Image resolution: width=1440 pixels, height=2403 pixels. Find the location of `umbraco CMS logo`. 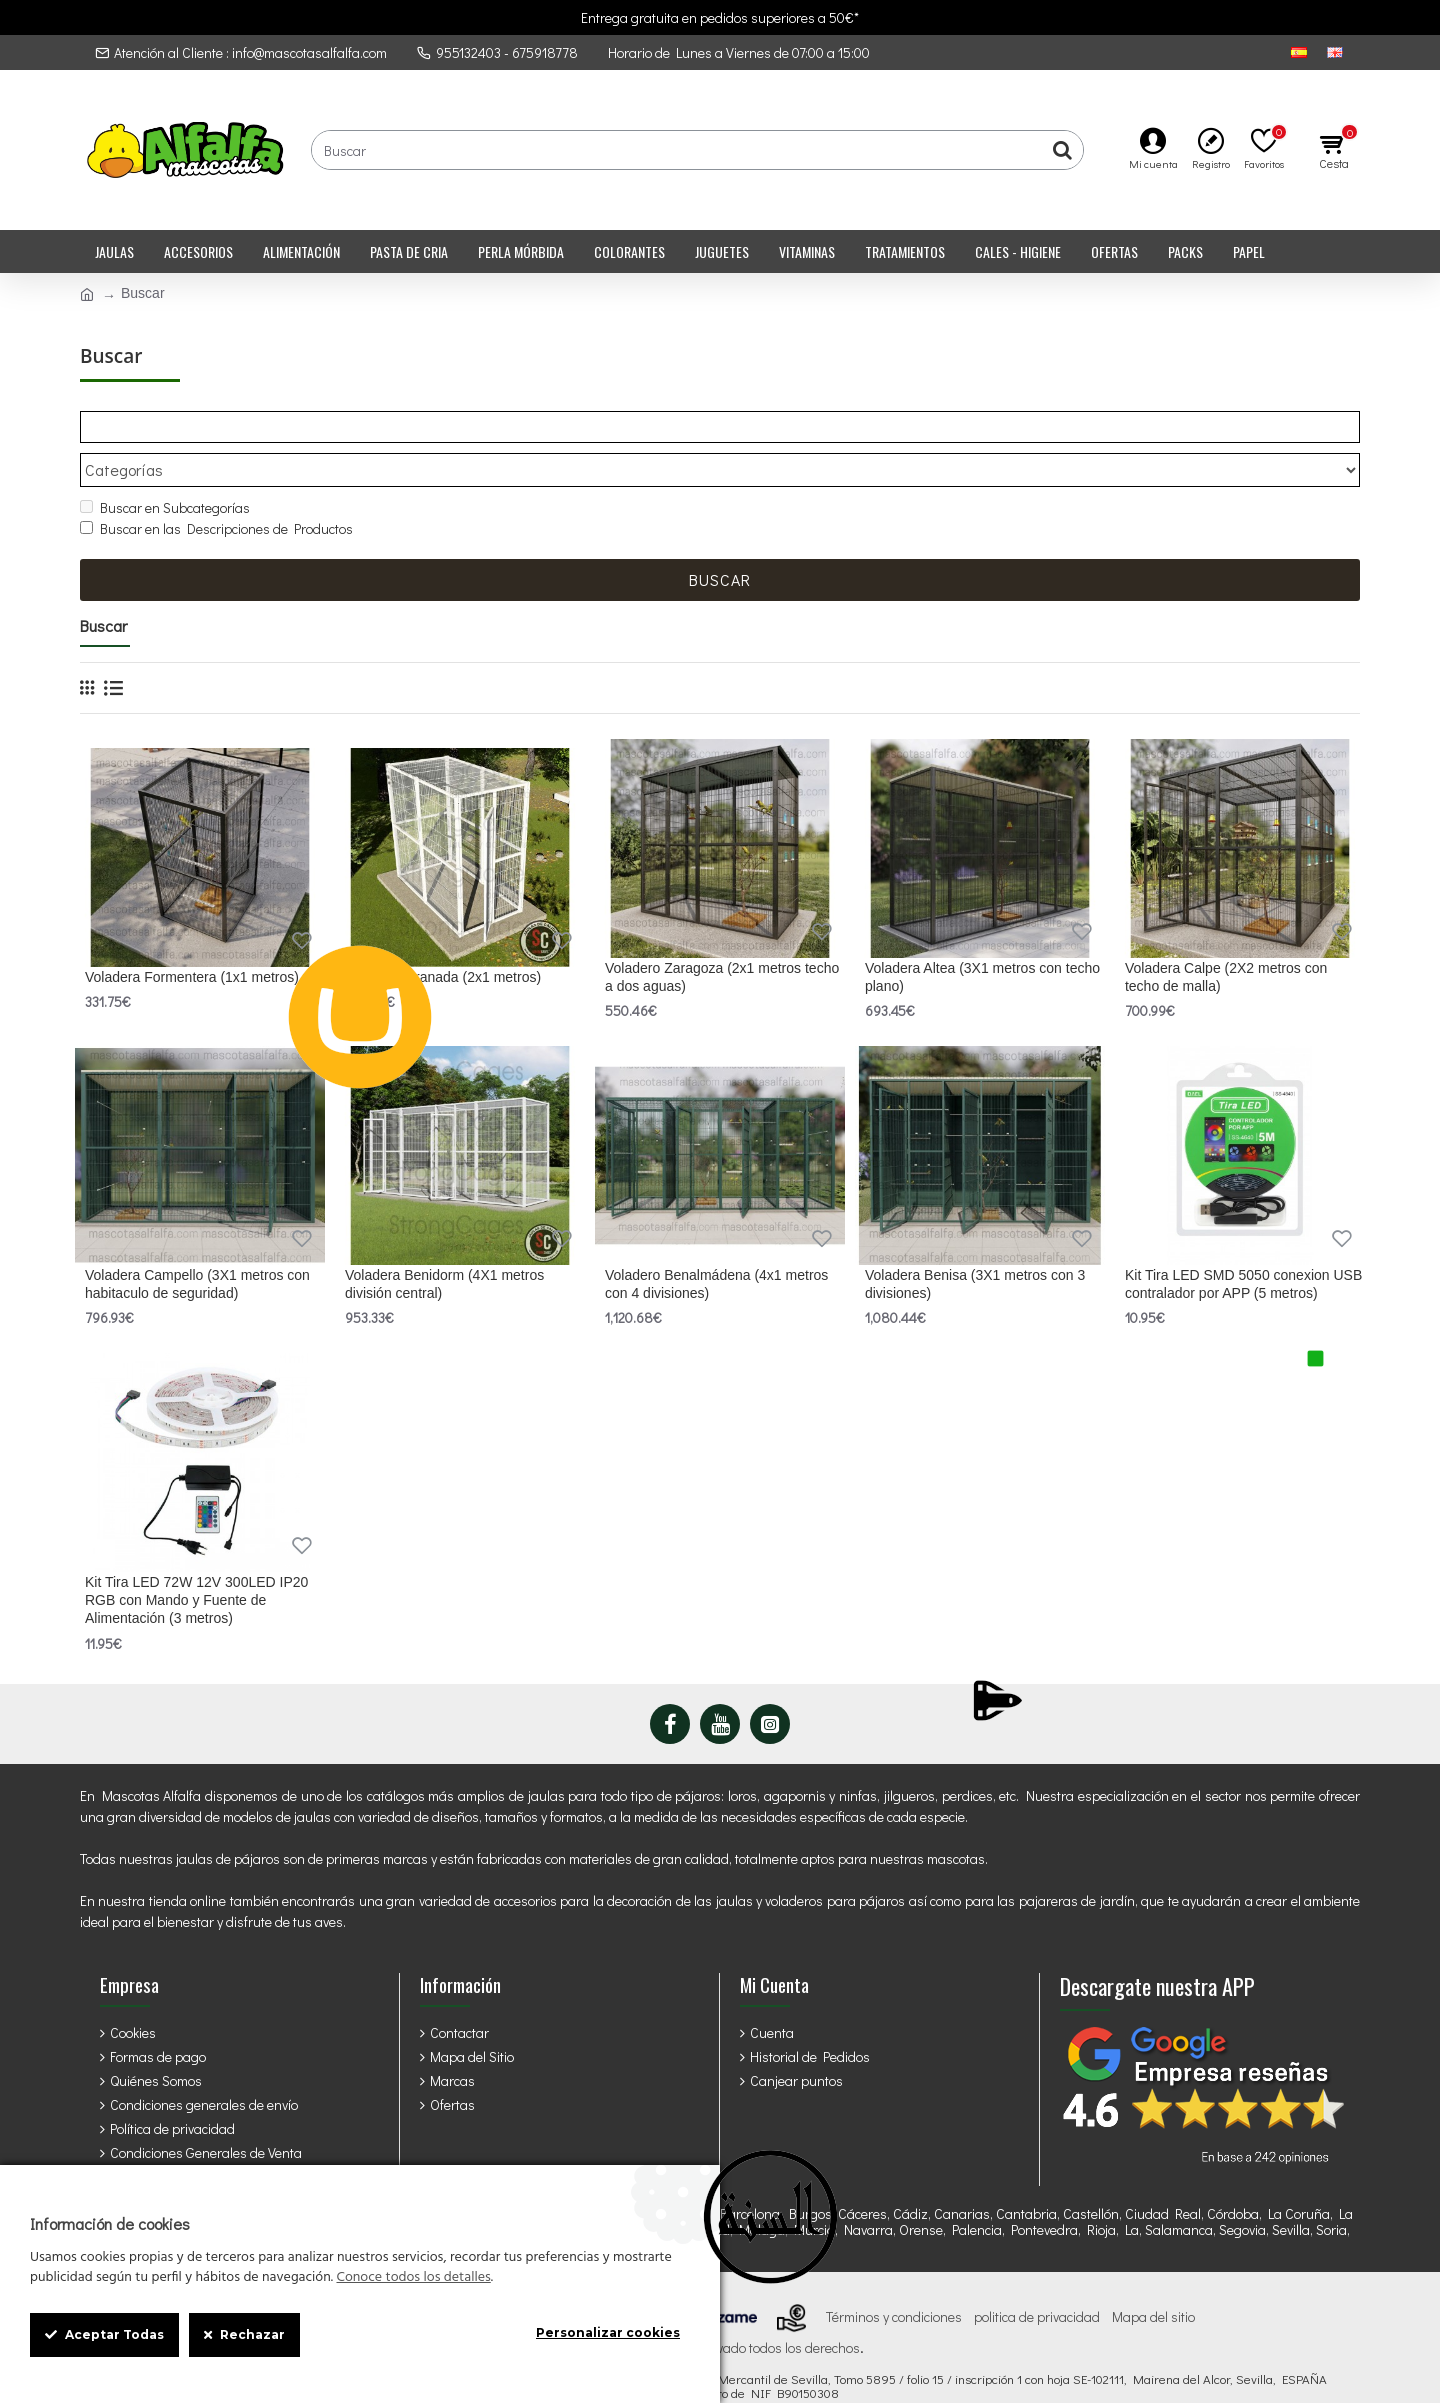

umbraco CMS logo is located at coordinates (360, 1017).